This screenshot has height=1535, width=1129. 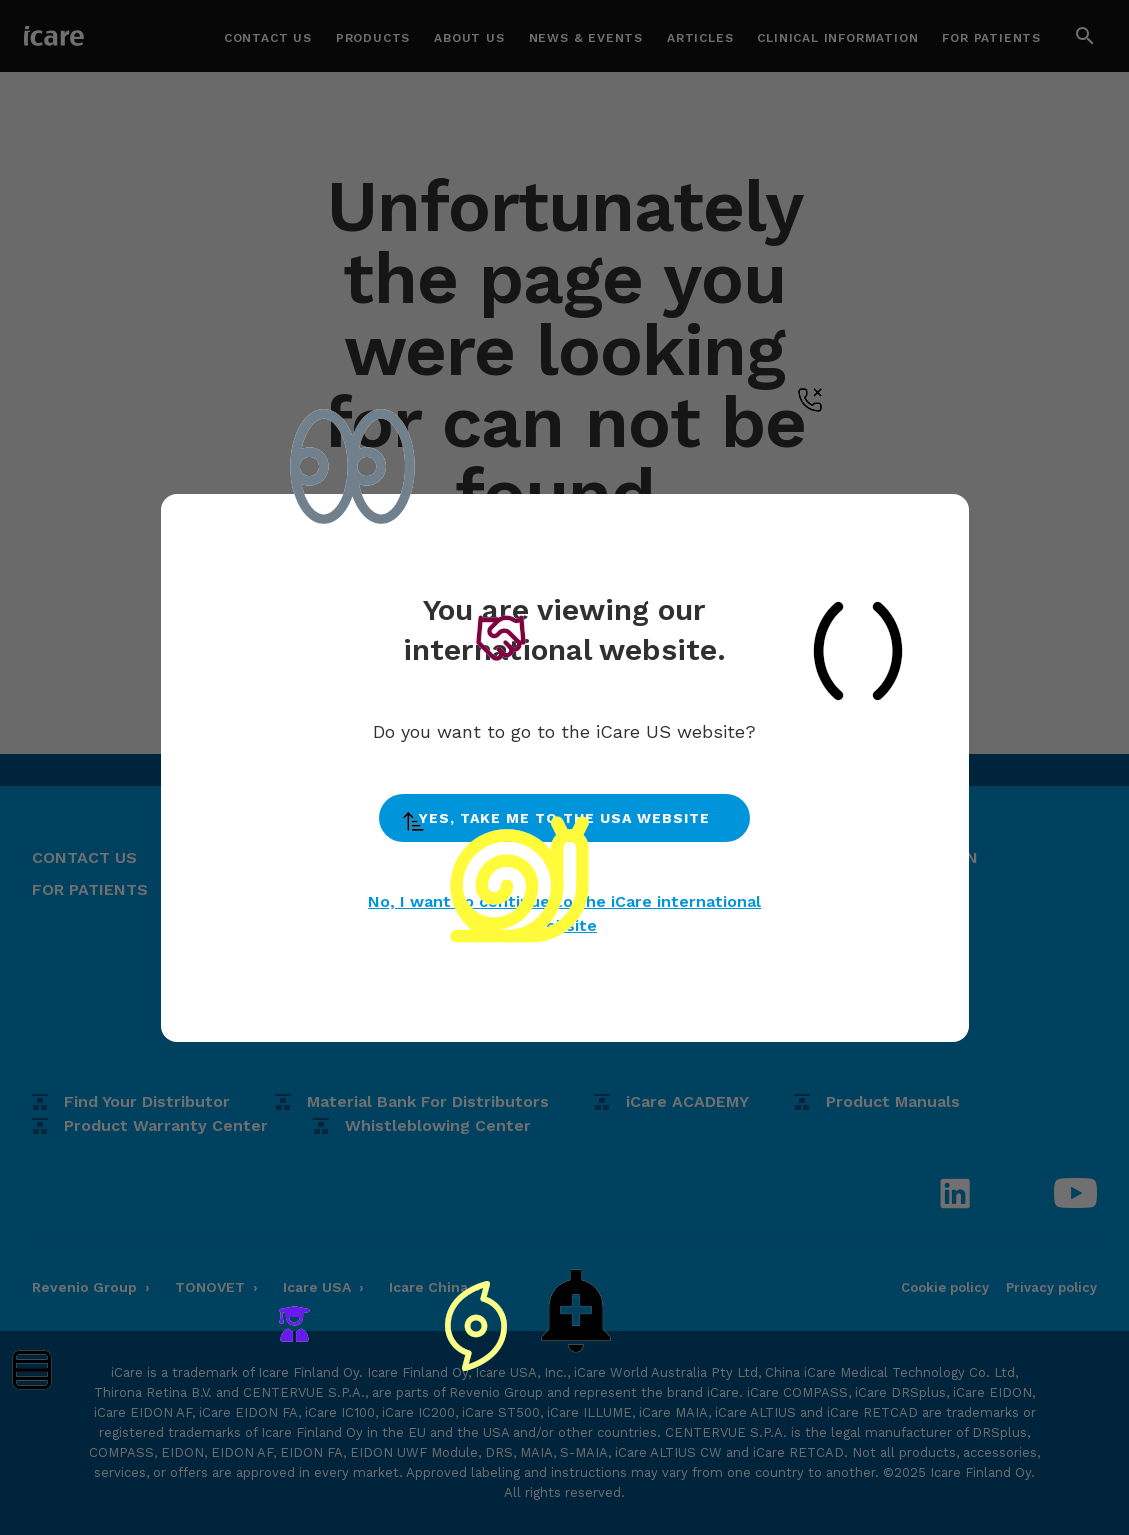 I want to click on add a new alert or notification, so click(x=576, y=1310).